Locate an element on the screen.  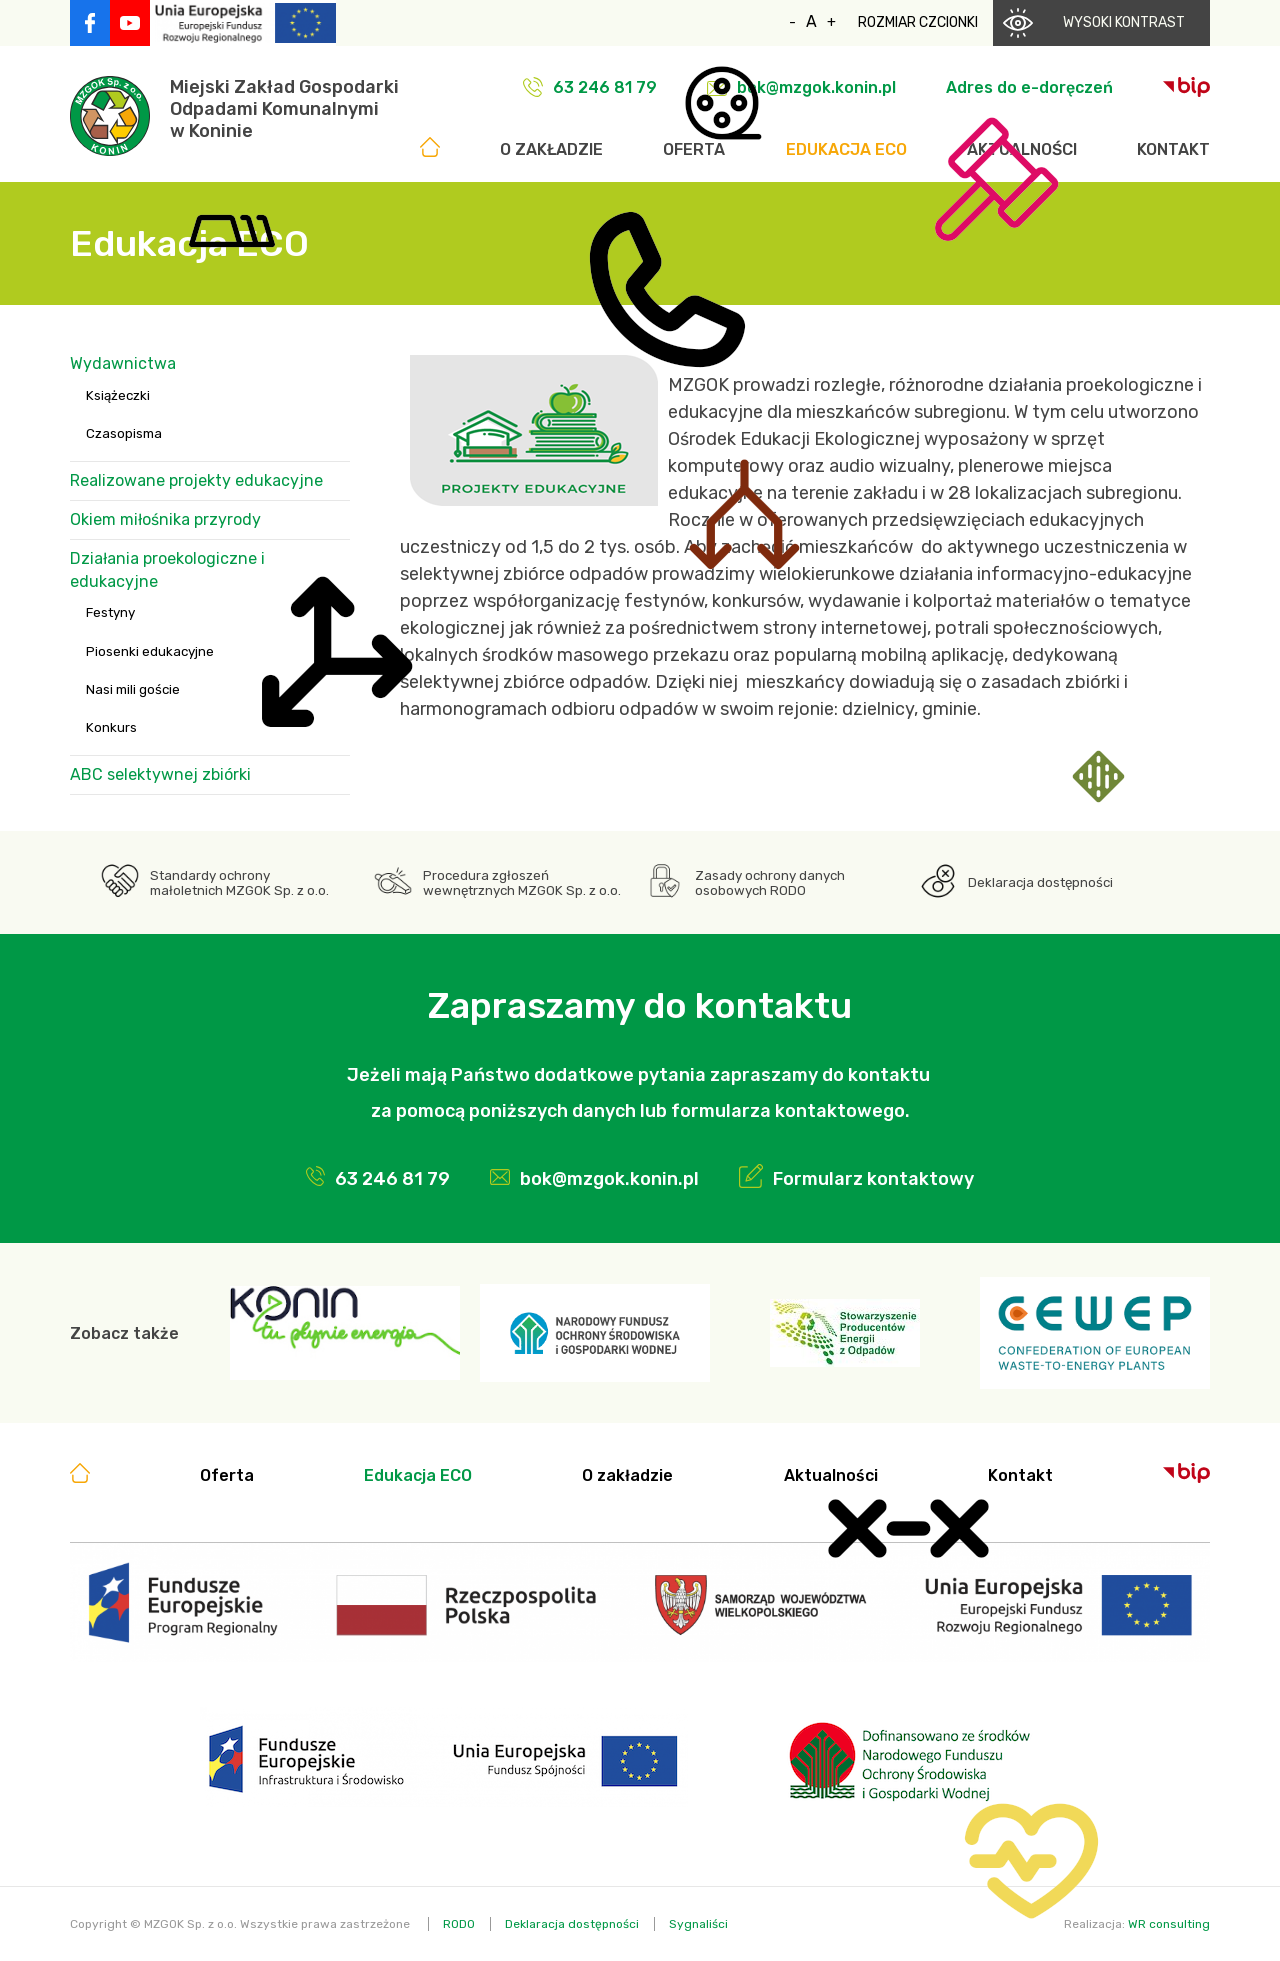
access 3D vector or axis controls is located at coordinates (328, 660).